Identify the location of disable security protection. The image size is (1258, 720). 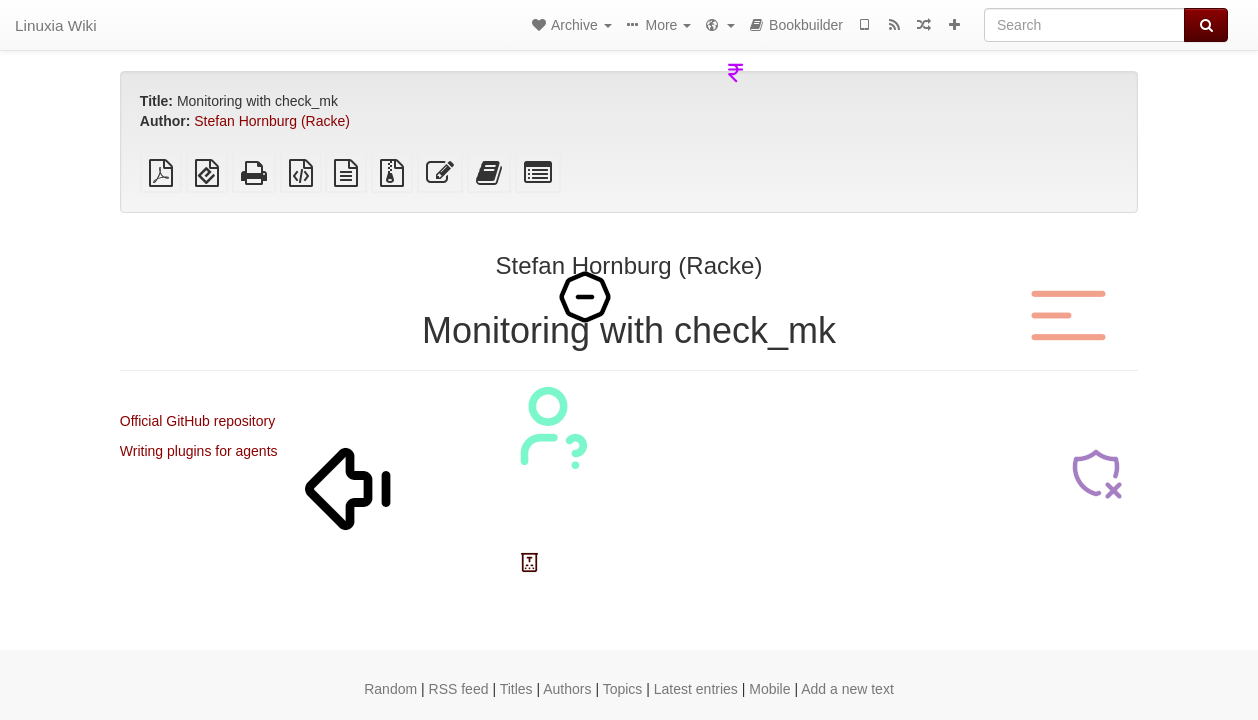
(1096, 473).